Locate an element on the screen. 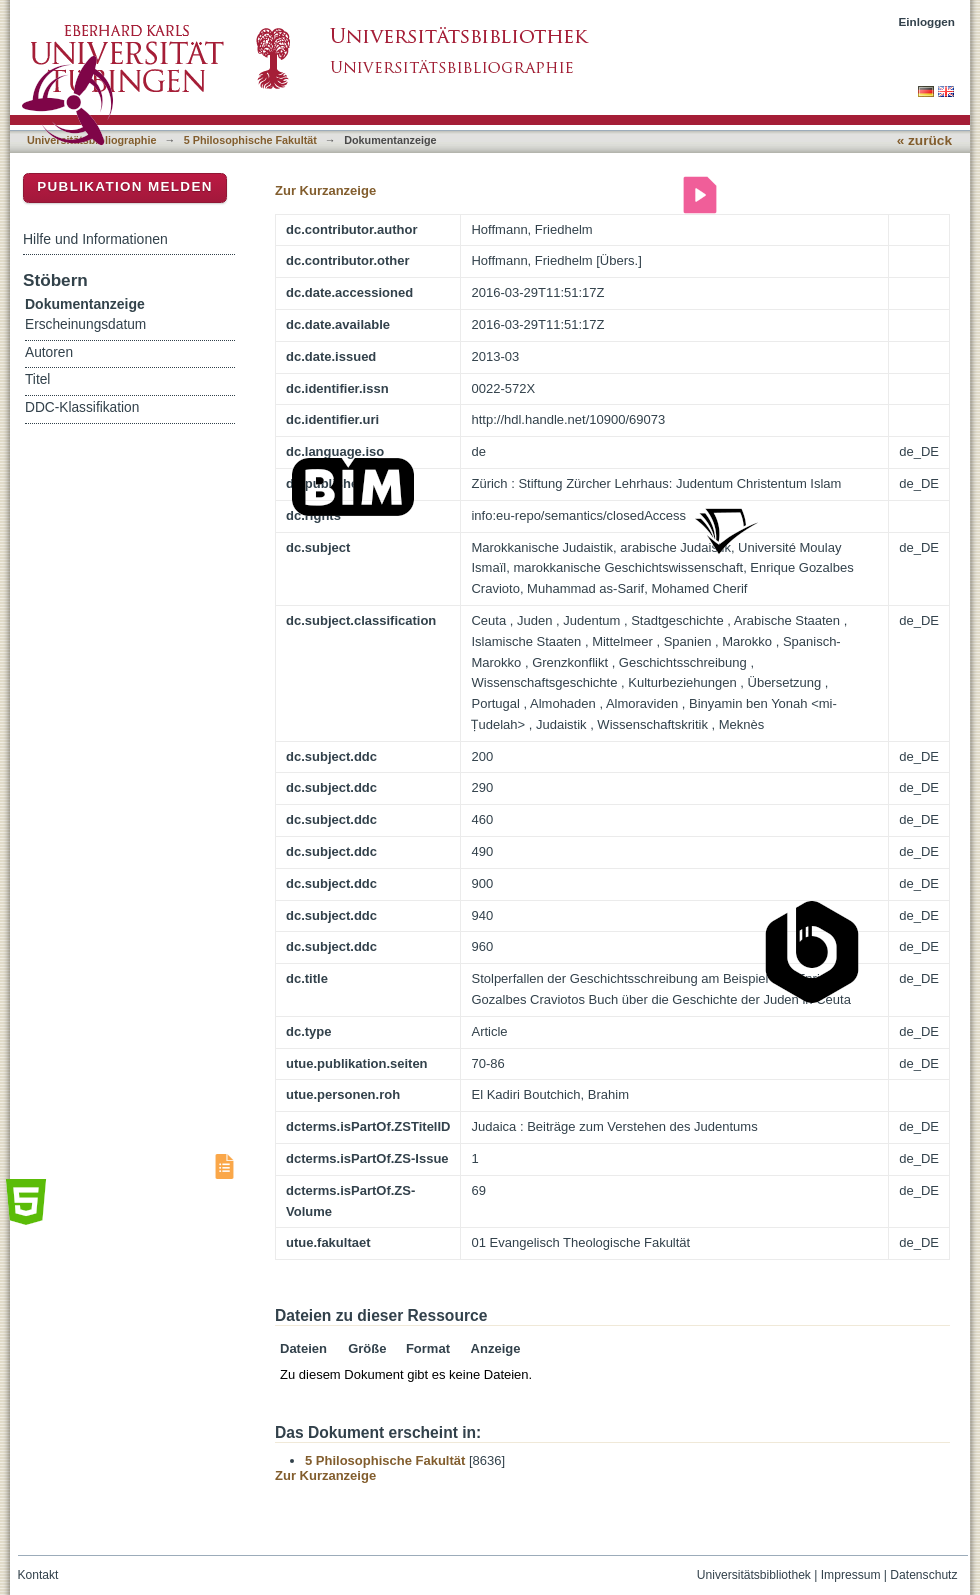 This screenshot has width=980, height=1595. open the BIM store app is located at coordinates (353, 487).